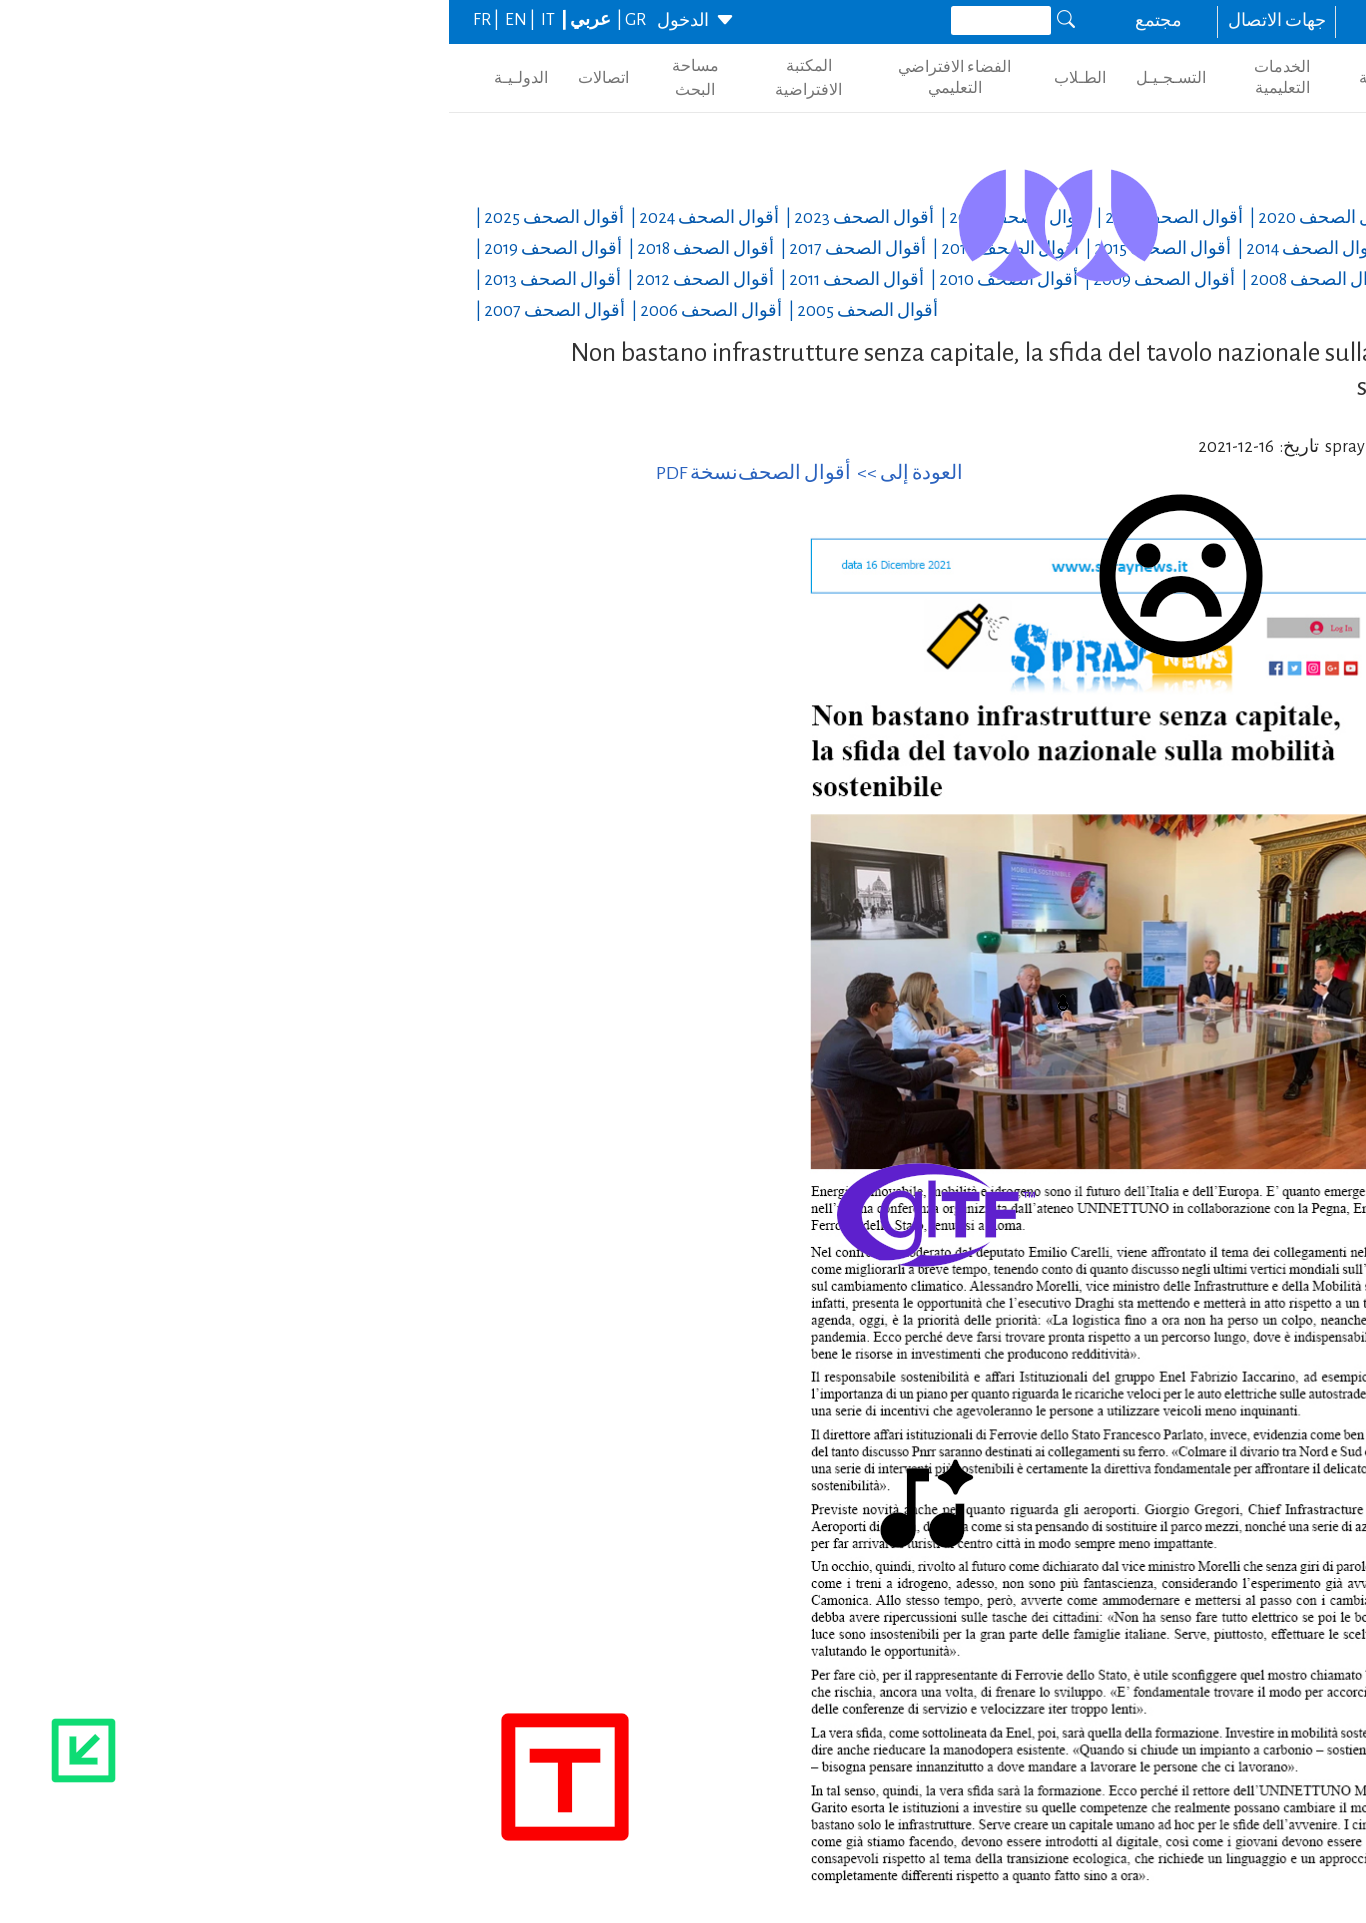  Describe the element at coordinates (929, 1508) in the screenshot. I see `access AI-powered music features` at that location.